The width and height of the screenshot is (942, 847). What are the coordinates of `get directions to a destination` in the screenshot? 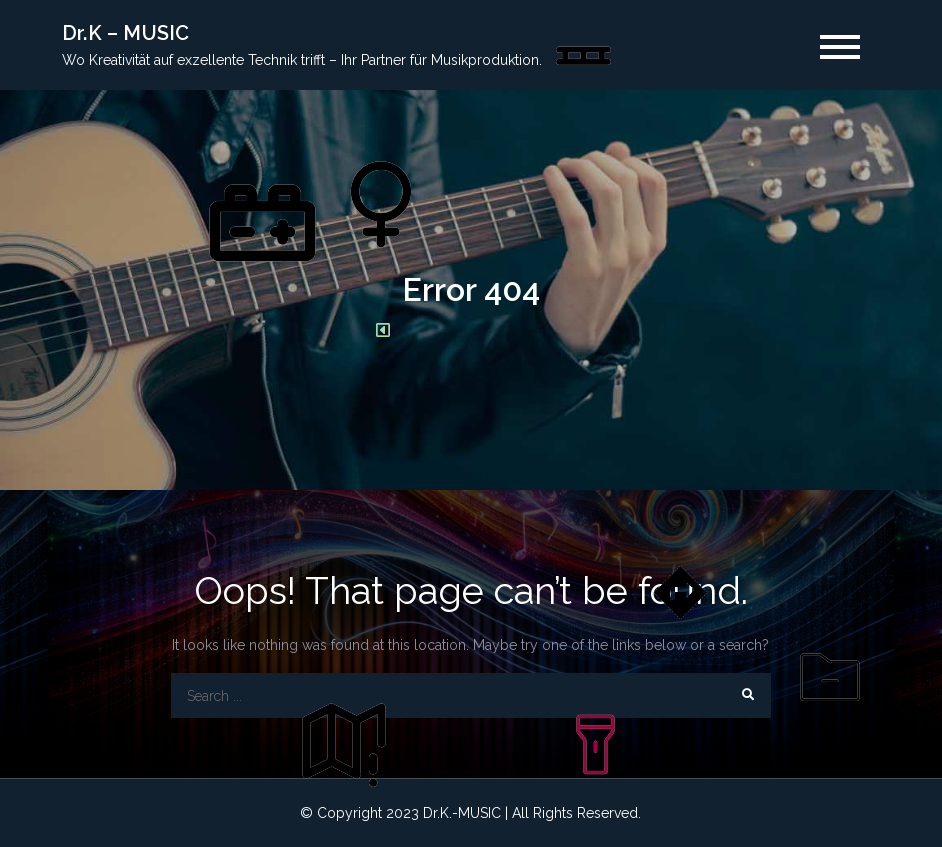 It's located at (680, 592).